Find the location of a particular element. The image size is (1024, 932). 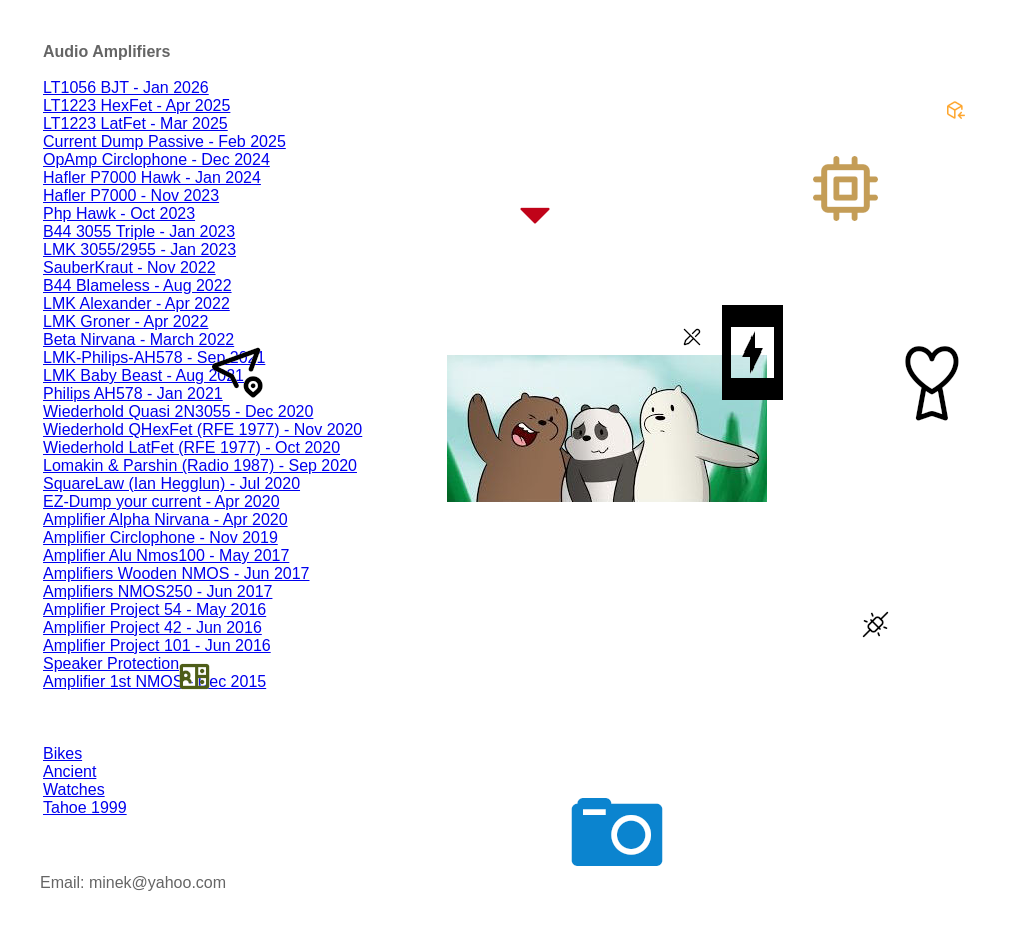

expand a dropdown menu is located at coordinates (535, 216).